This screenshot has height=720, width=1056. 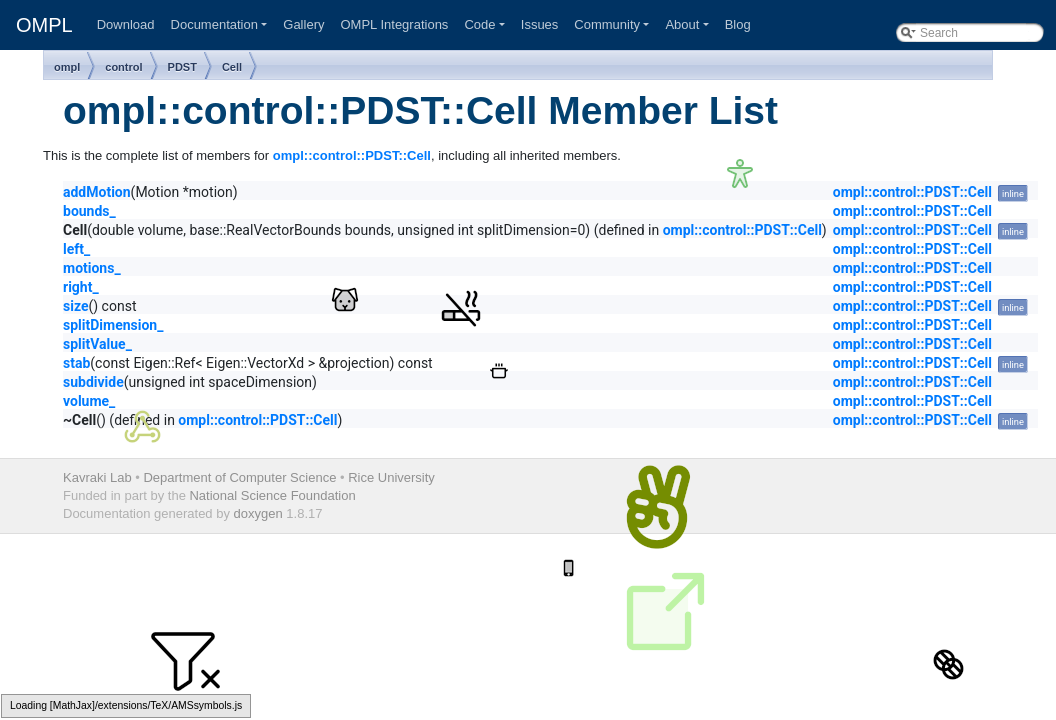 I want to click on configure webhook integrations, so click(x=142, y=428).